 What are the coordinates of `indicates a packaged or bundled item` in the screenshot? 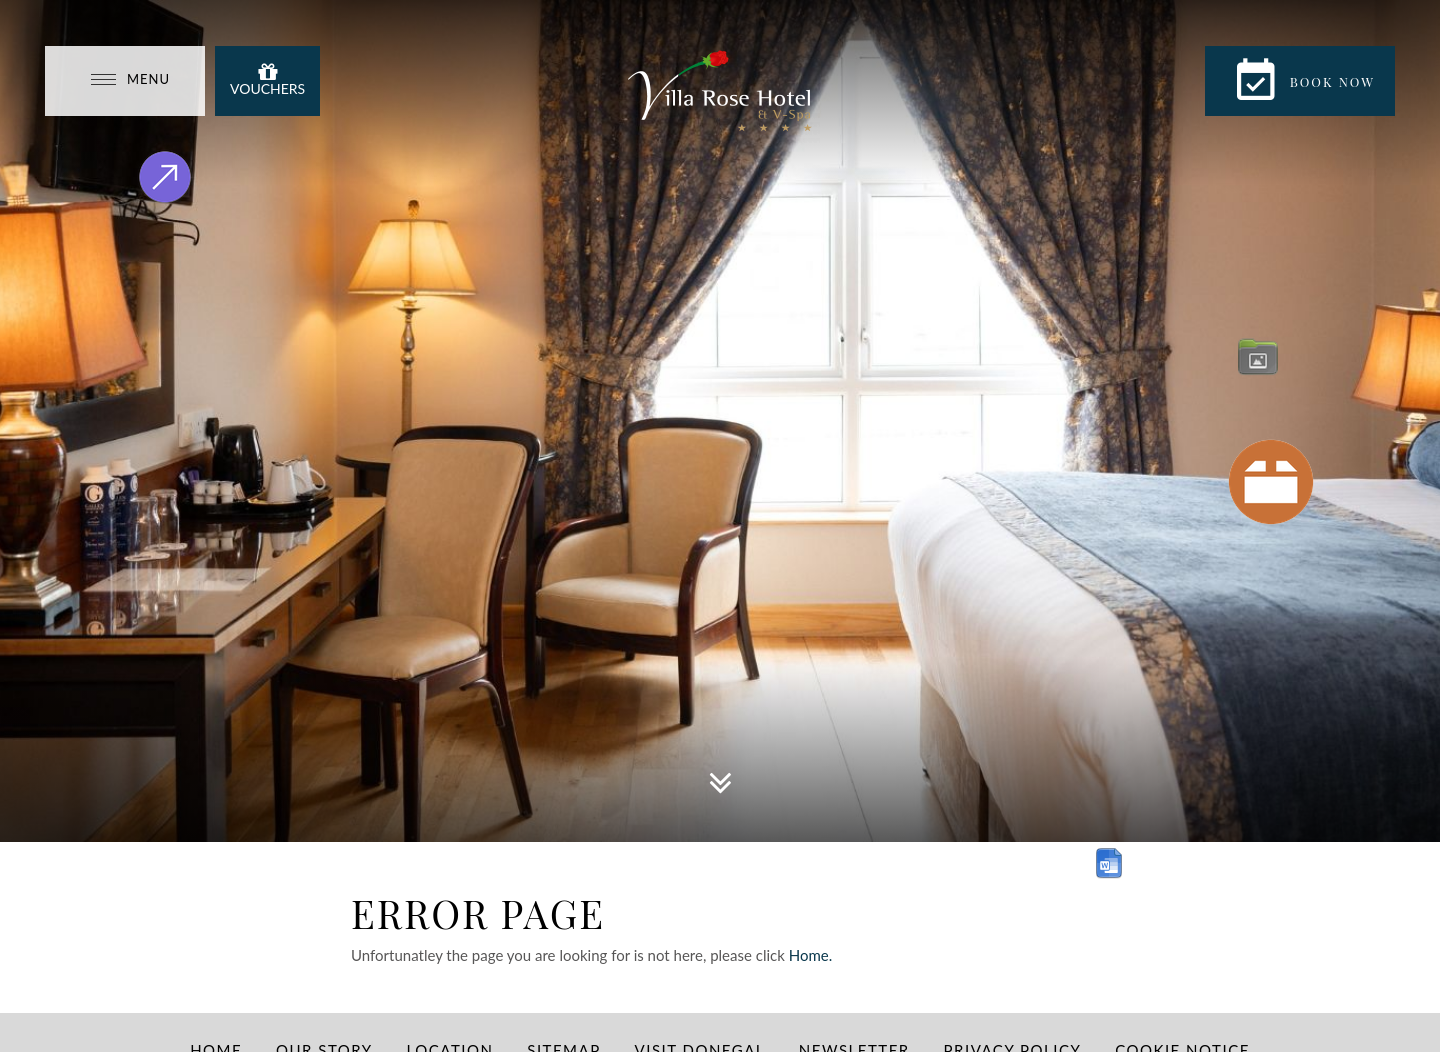 It's located at (1271, 482).